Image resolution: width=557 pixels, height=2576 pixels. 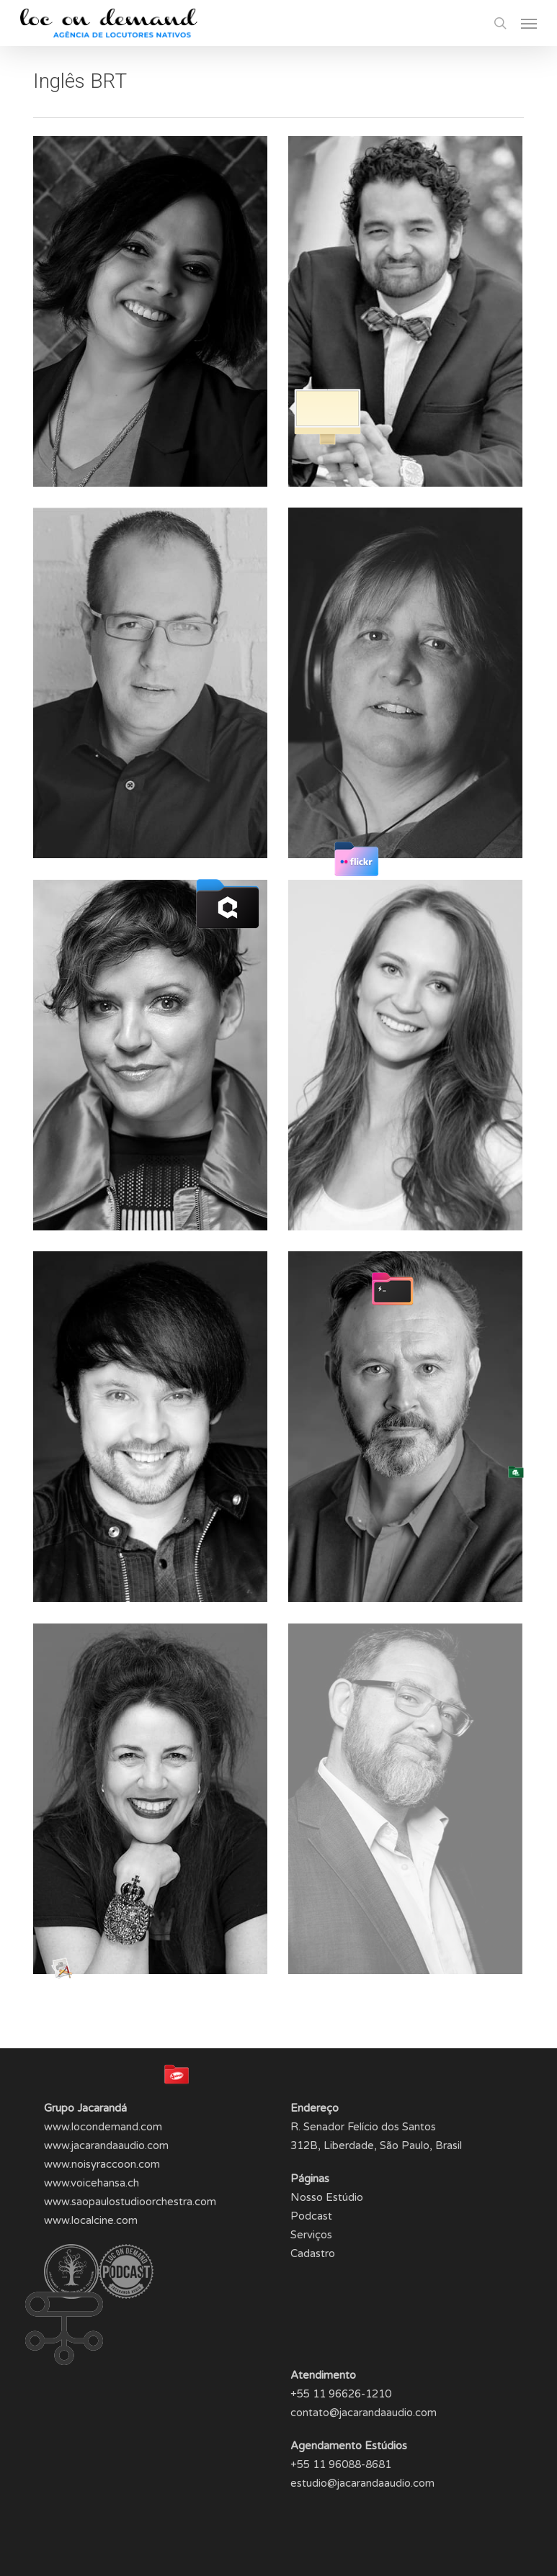 What do you see at coordinates (62, 1968) in the screenshot?
I see `python application or script runner` at bounding box center [62, 1968].